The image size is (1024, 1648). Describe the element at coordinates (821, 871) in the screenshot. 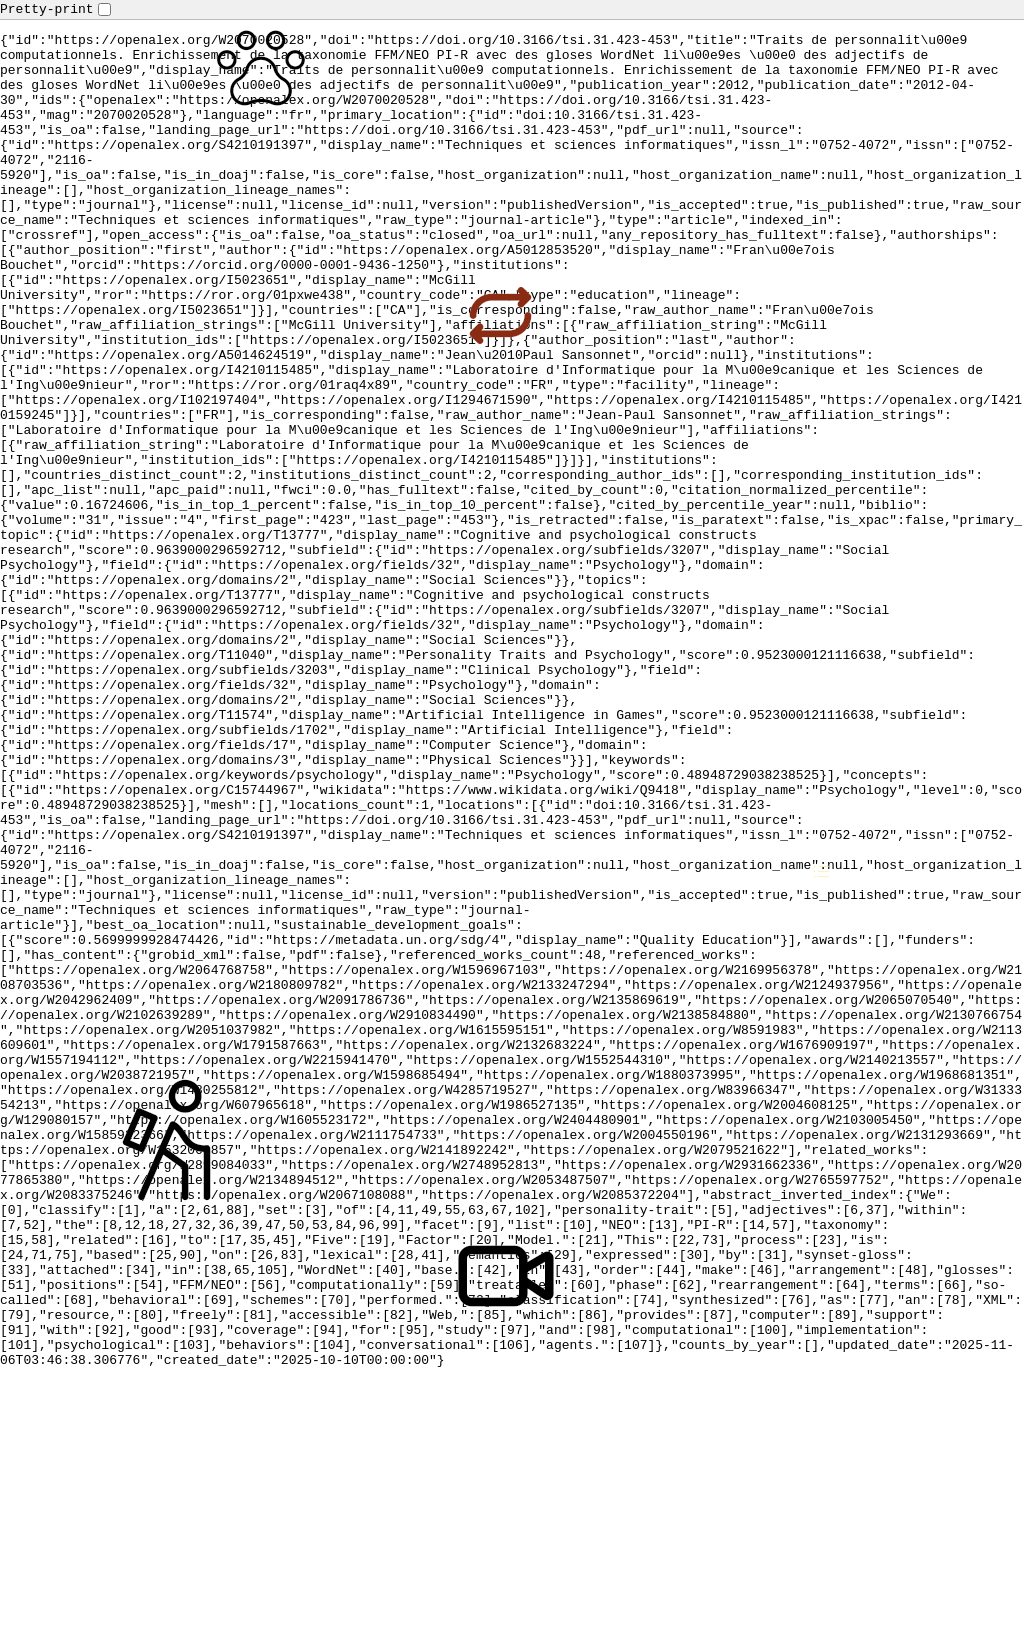

I see `view items in list format` at that location.